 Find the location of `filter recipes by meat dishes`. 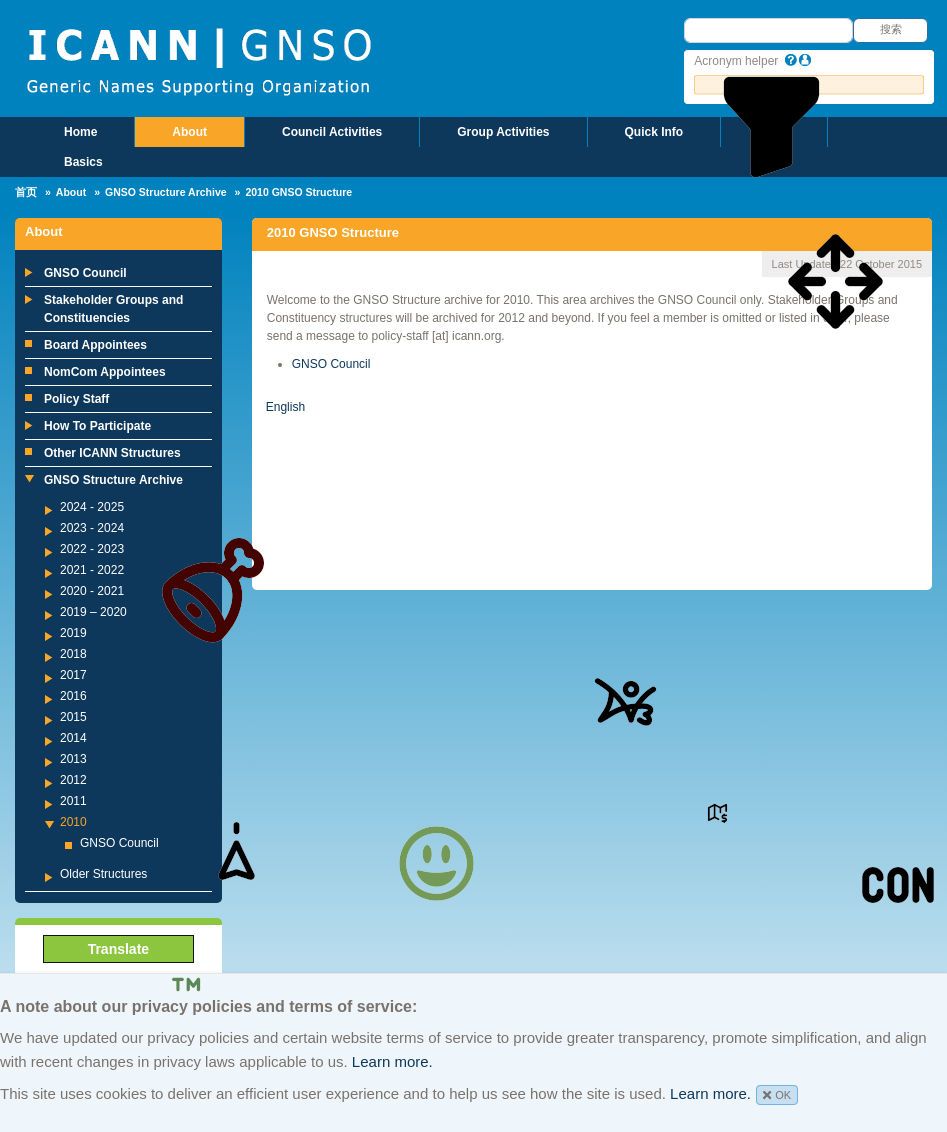

filter recipes by meat dishes is located at coordinates (214, 588).